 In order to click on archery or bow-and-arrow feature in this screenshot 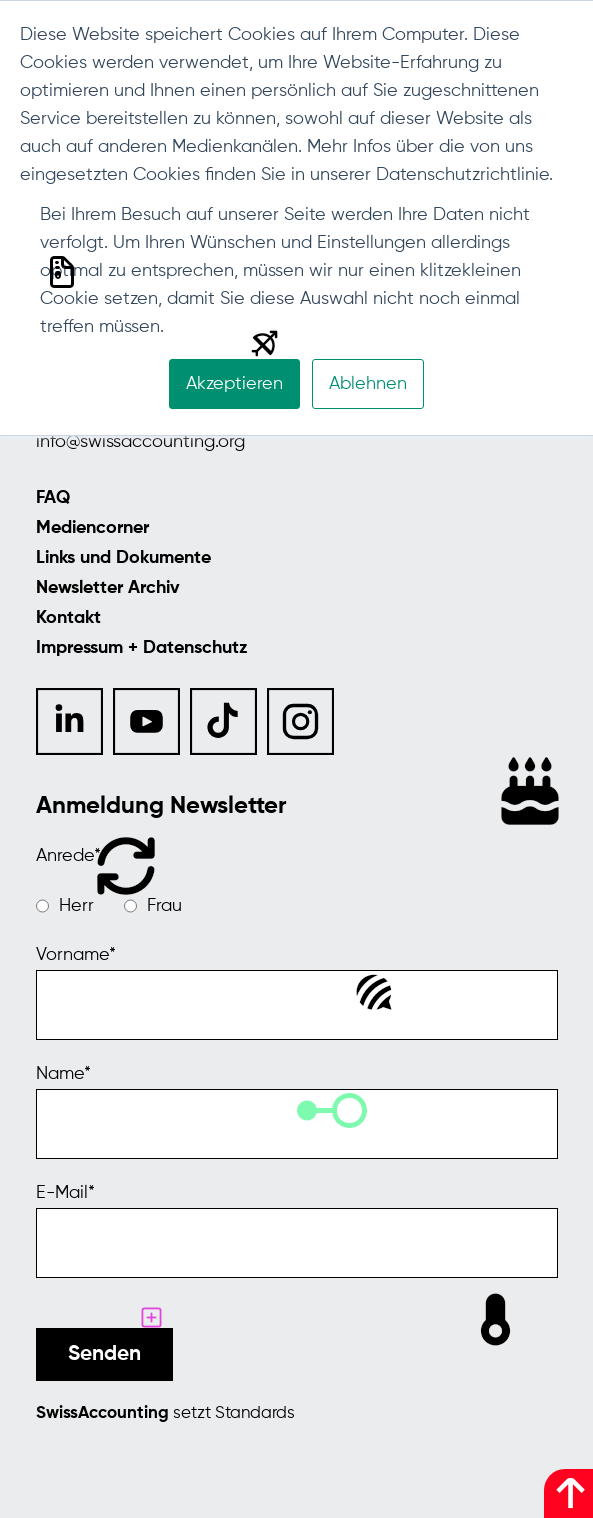, I will do `click(264, 343)`.